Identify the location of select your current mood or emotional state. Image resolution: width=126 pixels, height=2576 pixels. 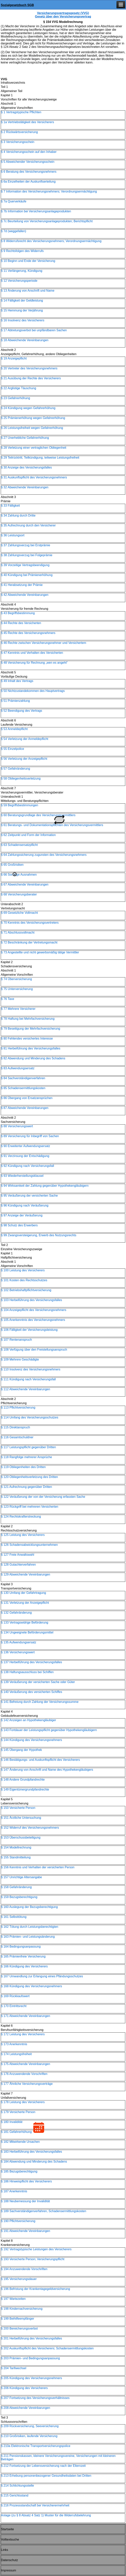
(15, 874).